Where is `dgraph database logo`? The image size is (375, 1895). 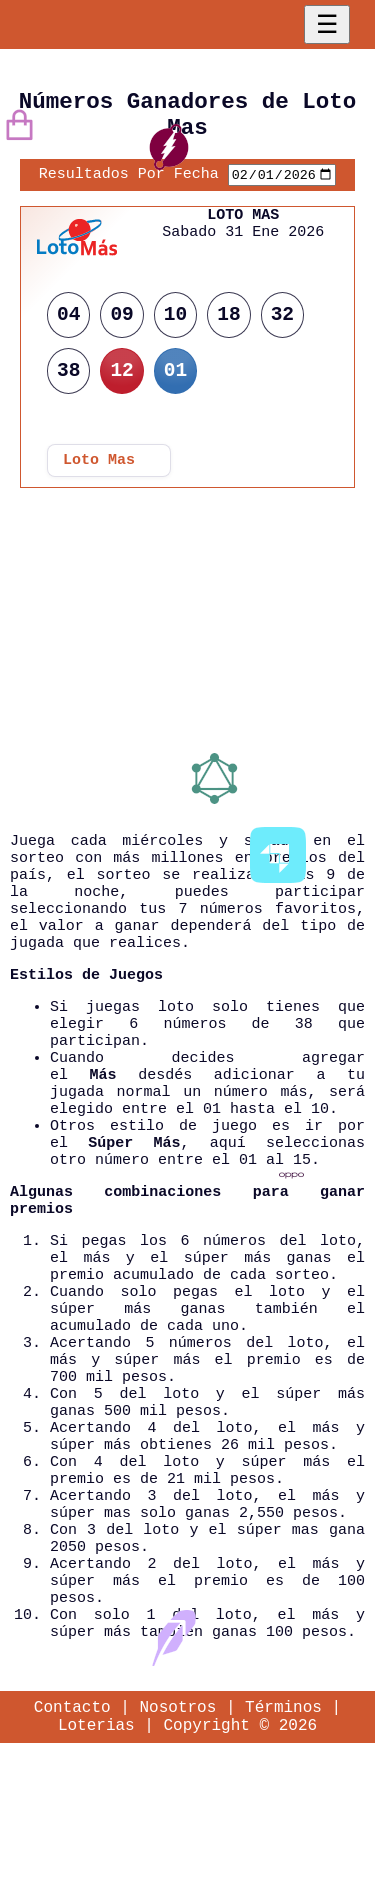 dgraph database logo is located at coordinates (169, 147).